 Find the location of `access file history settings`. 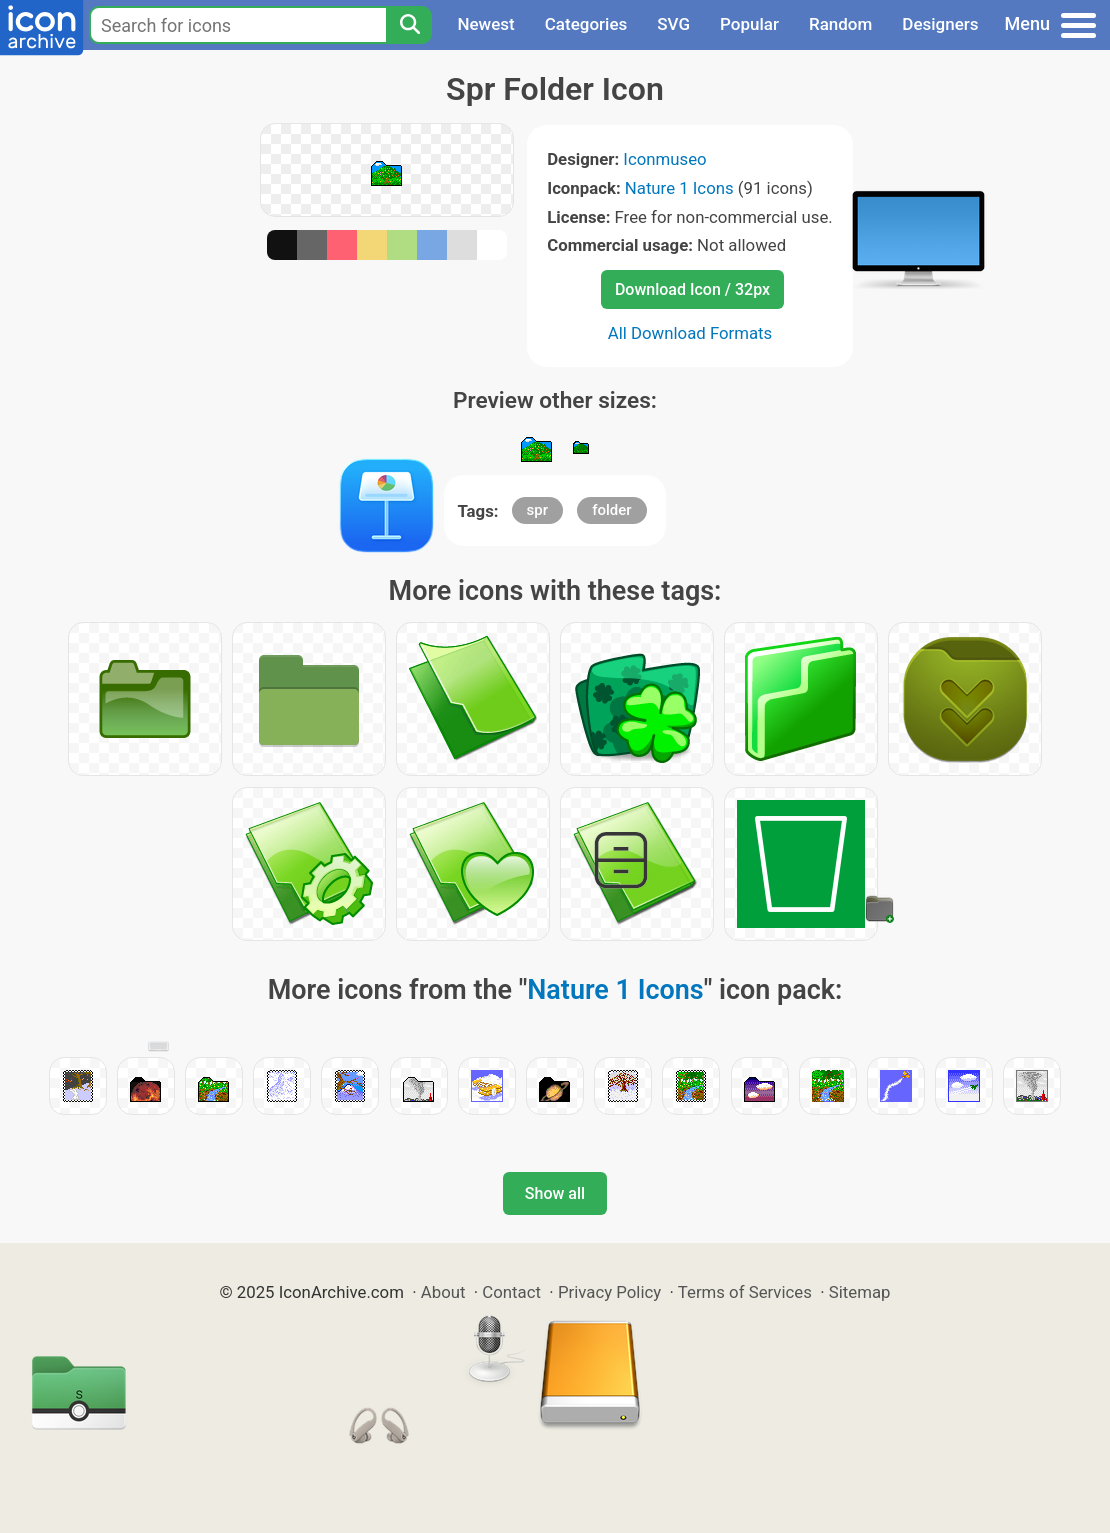

access file history settings is located at coordinates (621, 862).